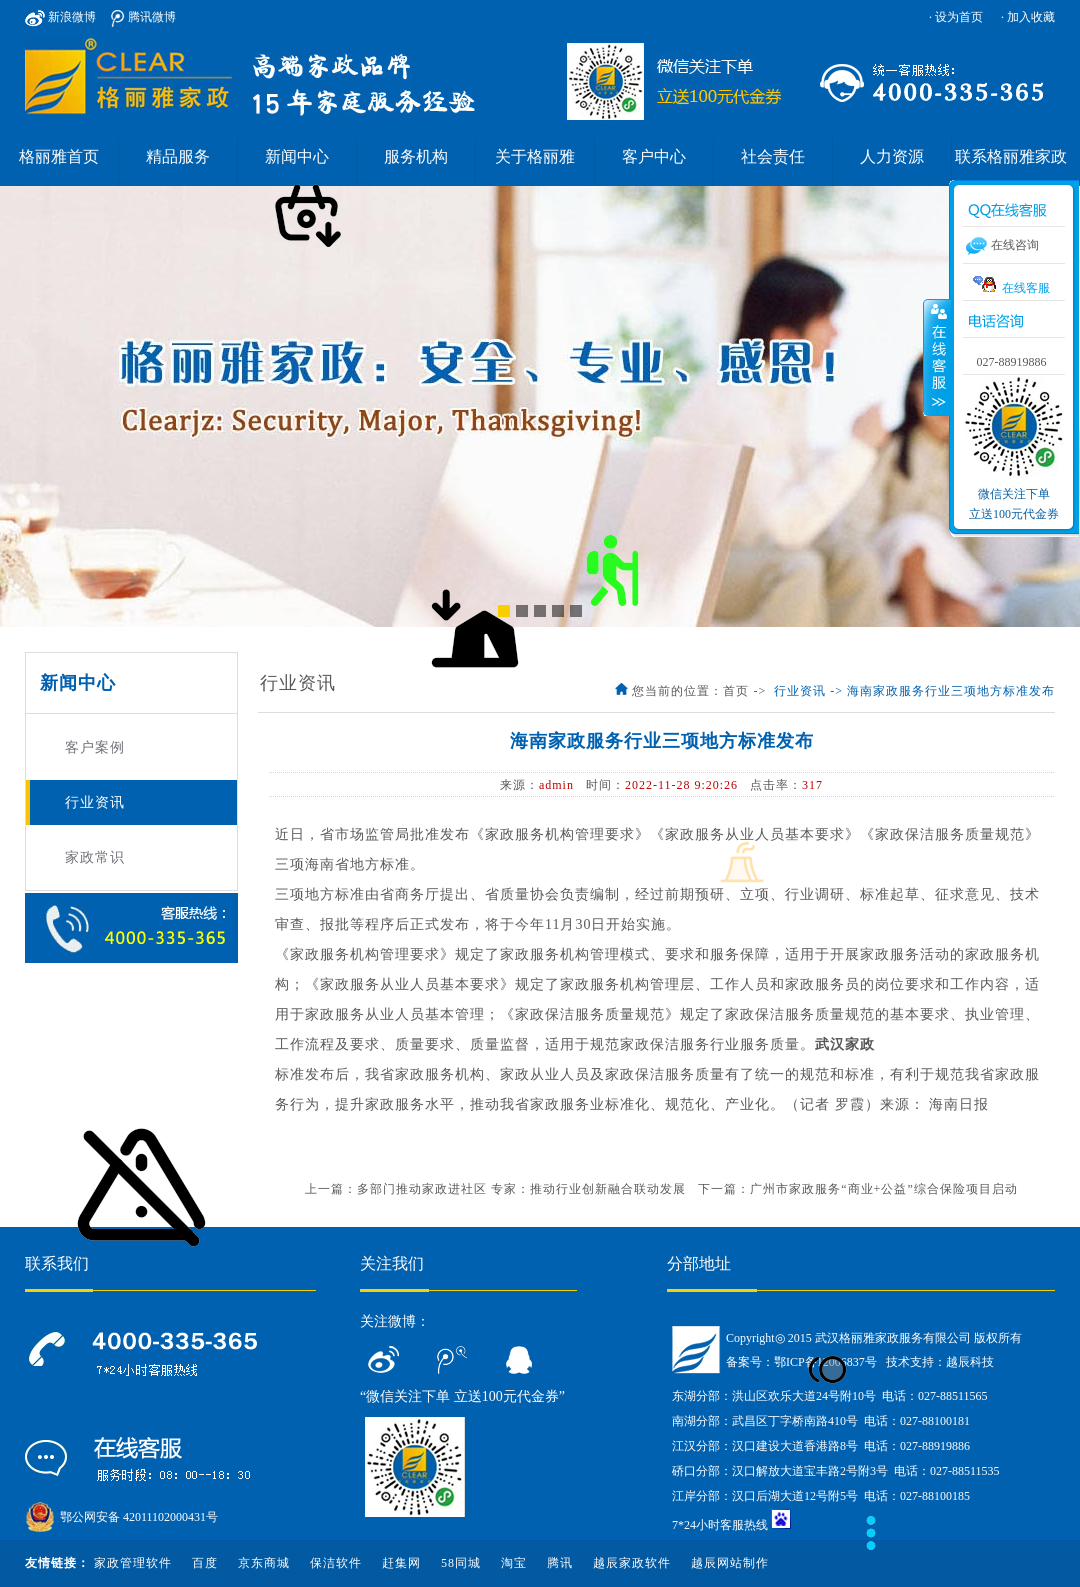 This screenshot has width=1080, height=1587. Describe the element at coordinates (614, 570) in the screenshot. I see `access hiking trails or outdoor activities` at that location.